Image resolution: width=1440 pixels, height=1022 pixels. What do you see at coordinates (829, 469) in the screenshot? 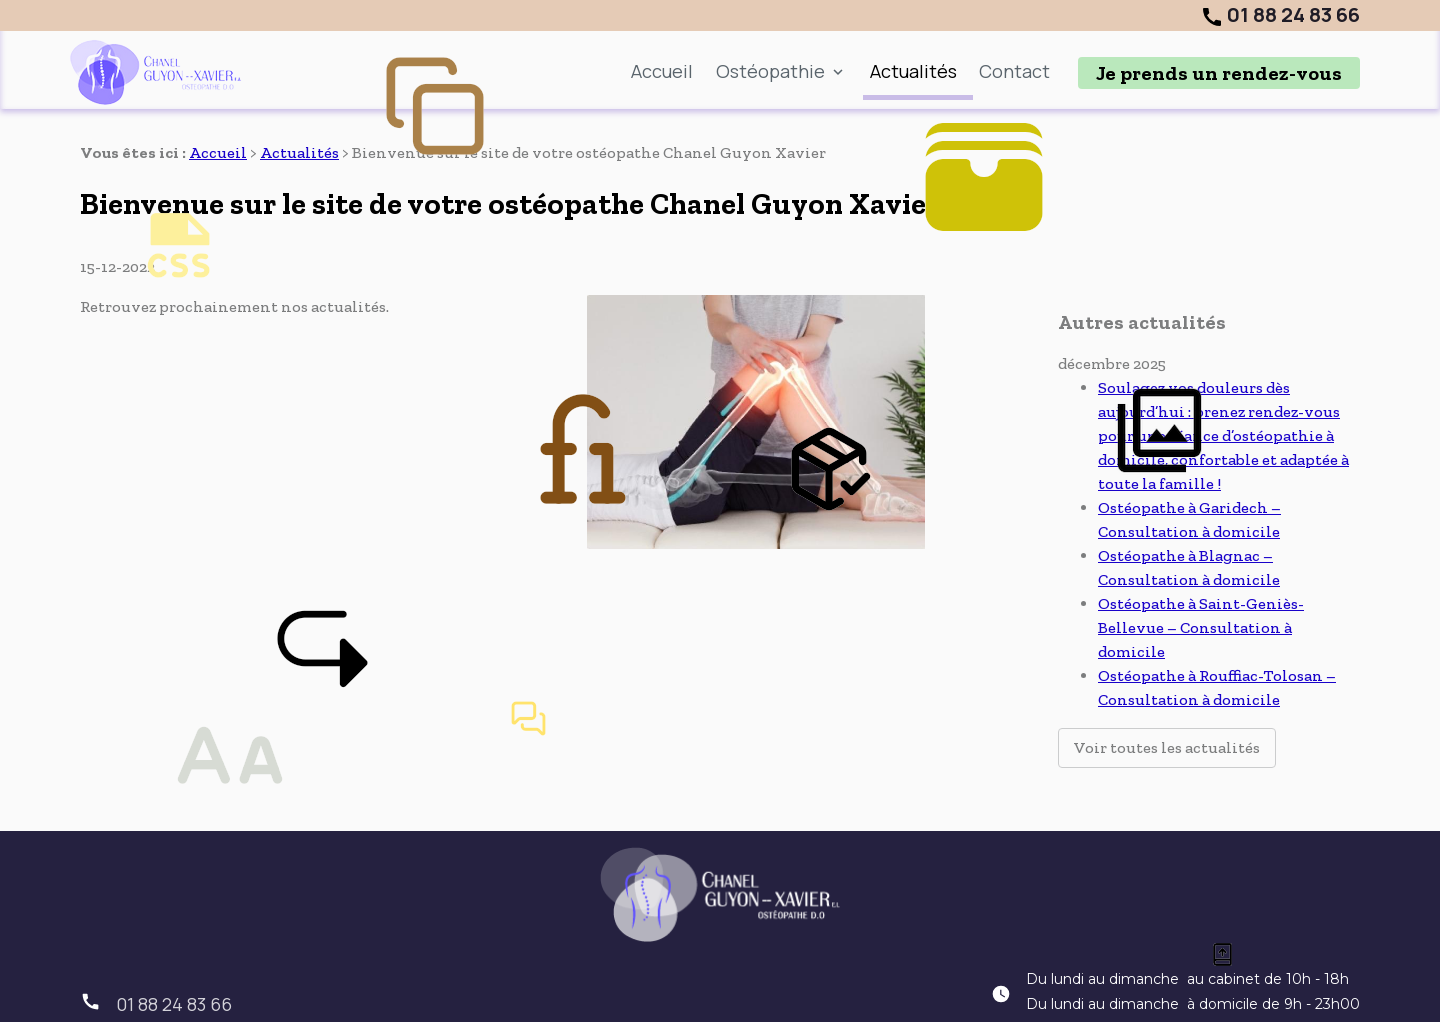
I see `order delivered successfully` at bounding box center [829, 469].